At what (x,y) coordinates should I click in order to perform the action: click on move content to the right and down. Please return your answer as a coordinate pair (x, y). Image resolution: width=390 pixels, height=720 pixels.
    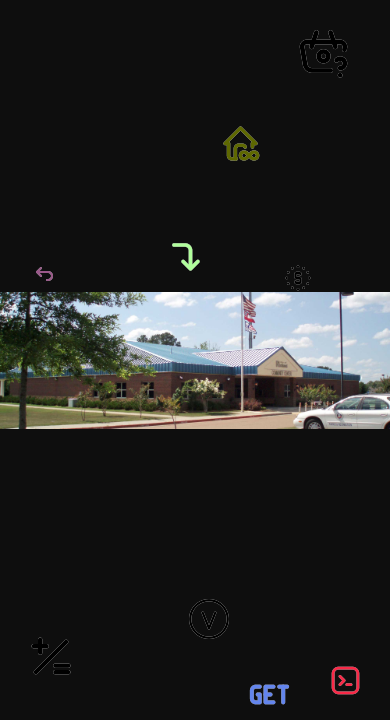
    Looking at the image, I should click on (185, 256).